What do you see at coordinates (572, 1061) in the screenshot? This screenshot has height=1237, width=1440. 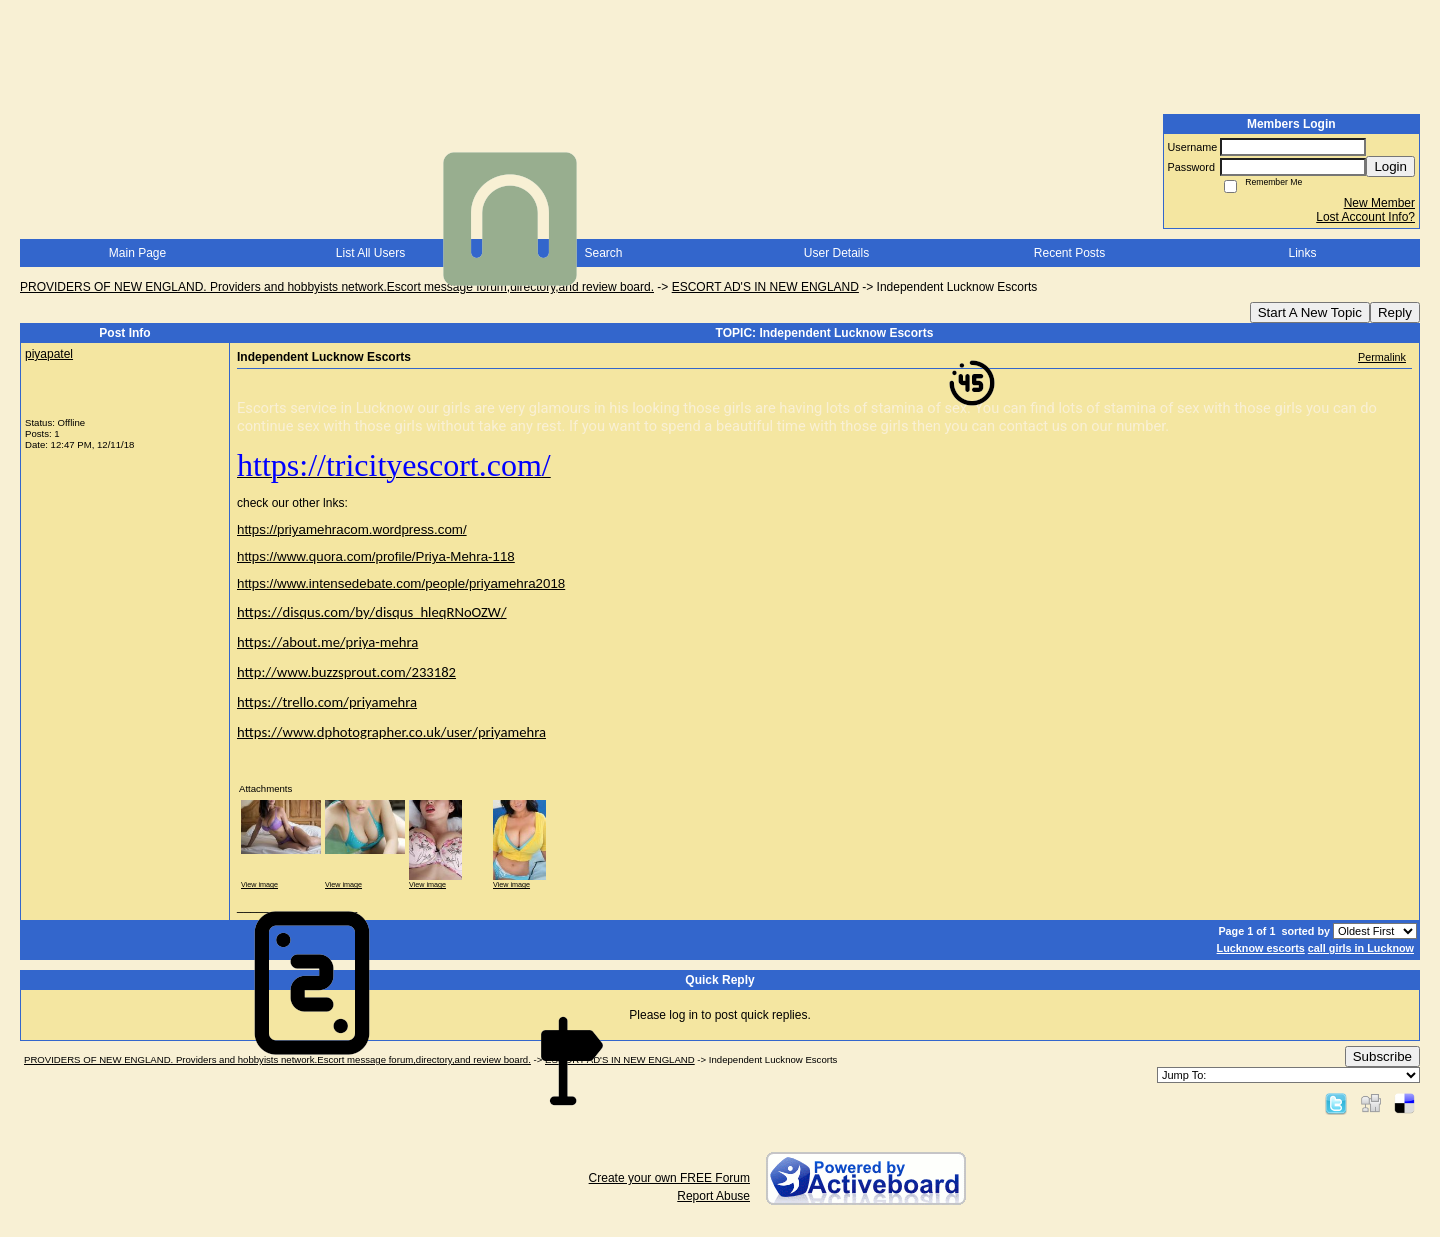 I see `navigate to the next step or section` at bounding box center [572, 1061].